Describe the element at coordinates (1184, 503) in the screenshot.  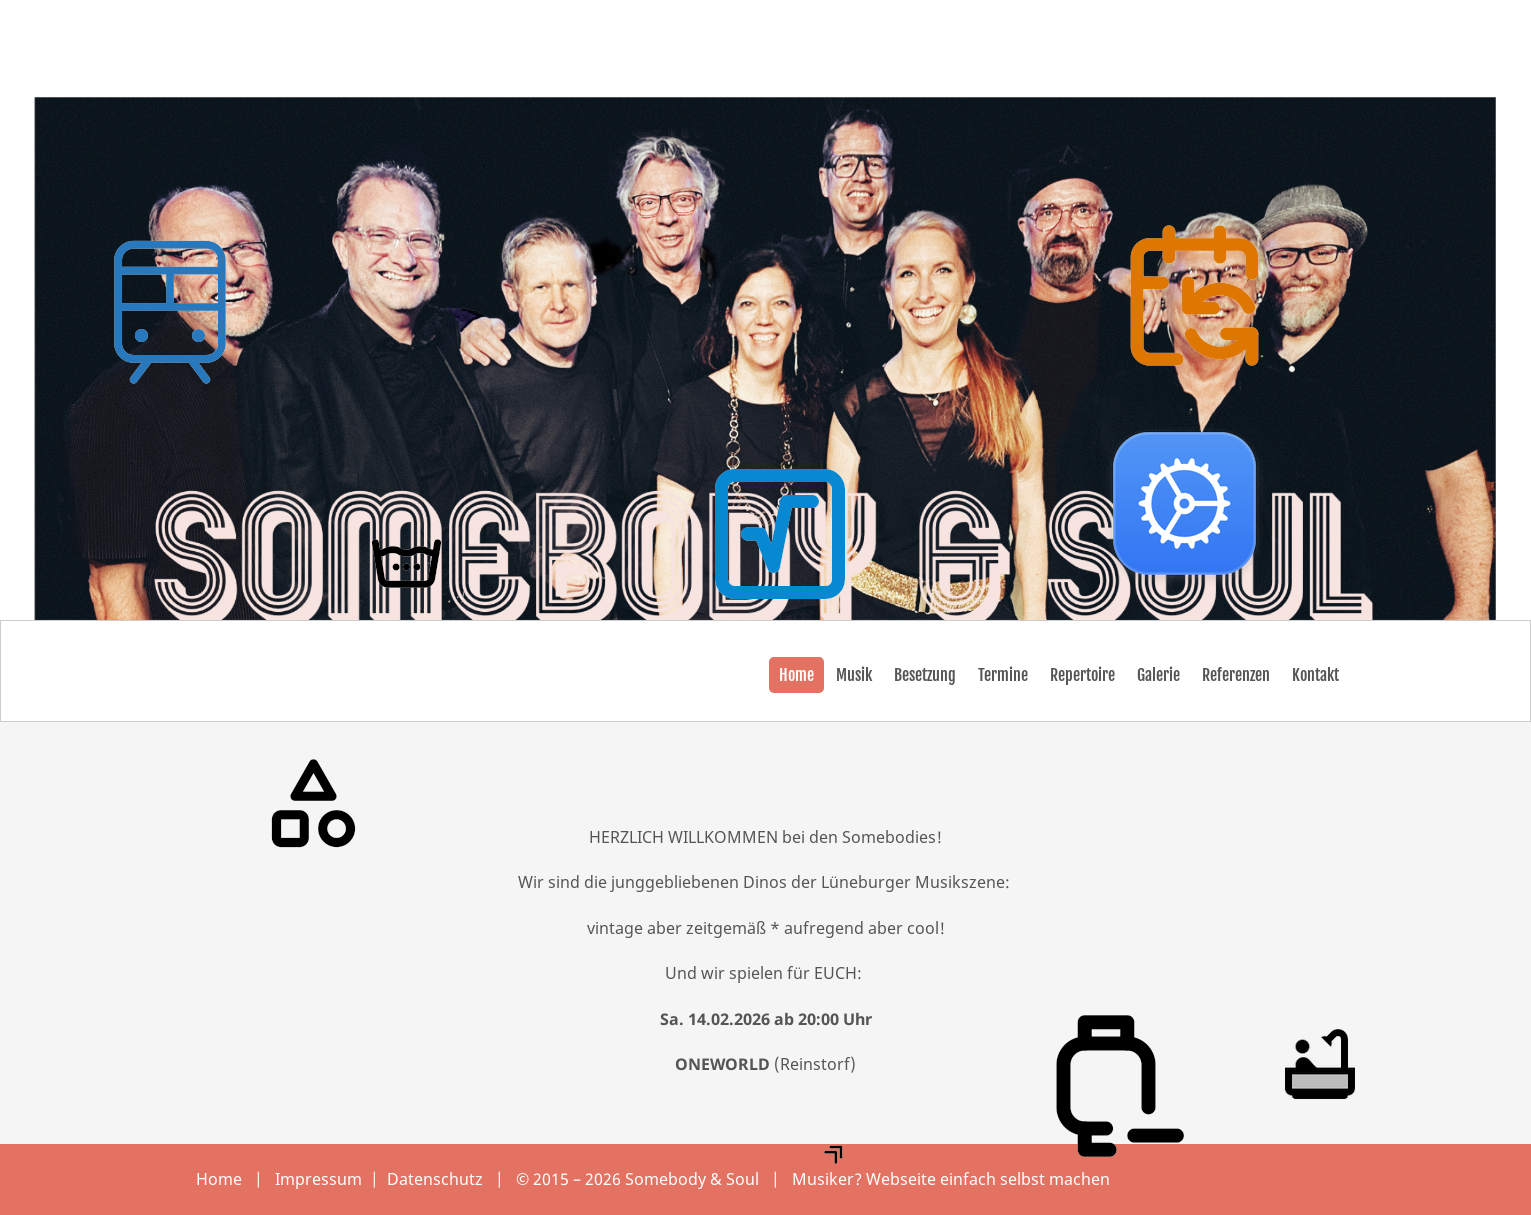
I see `access system settings and preferences` at that location.